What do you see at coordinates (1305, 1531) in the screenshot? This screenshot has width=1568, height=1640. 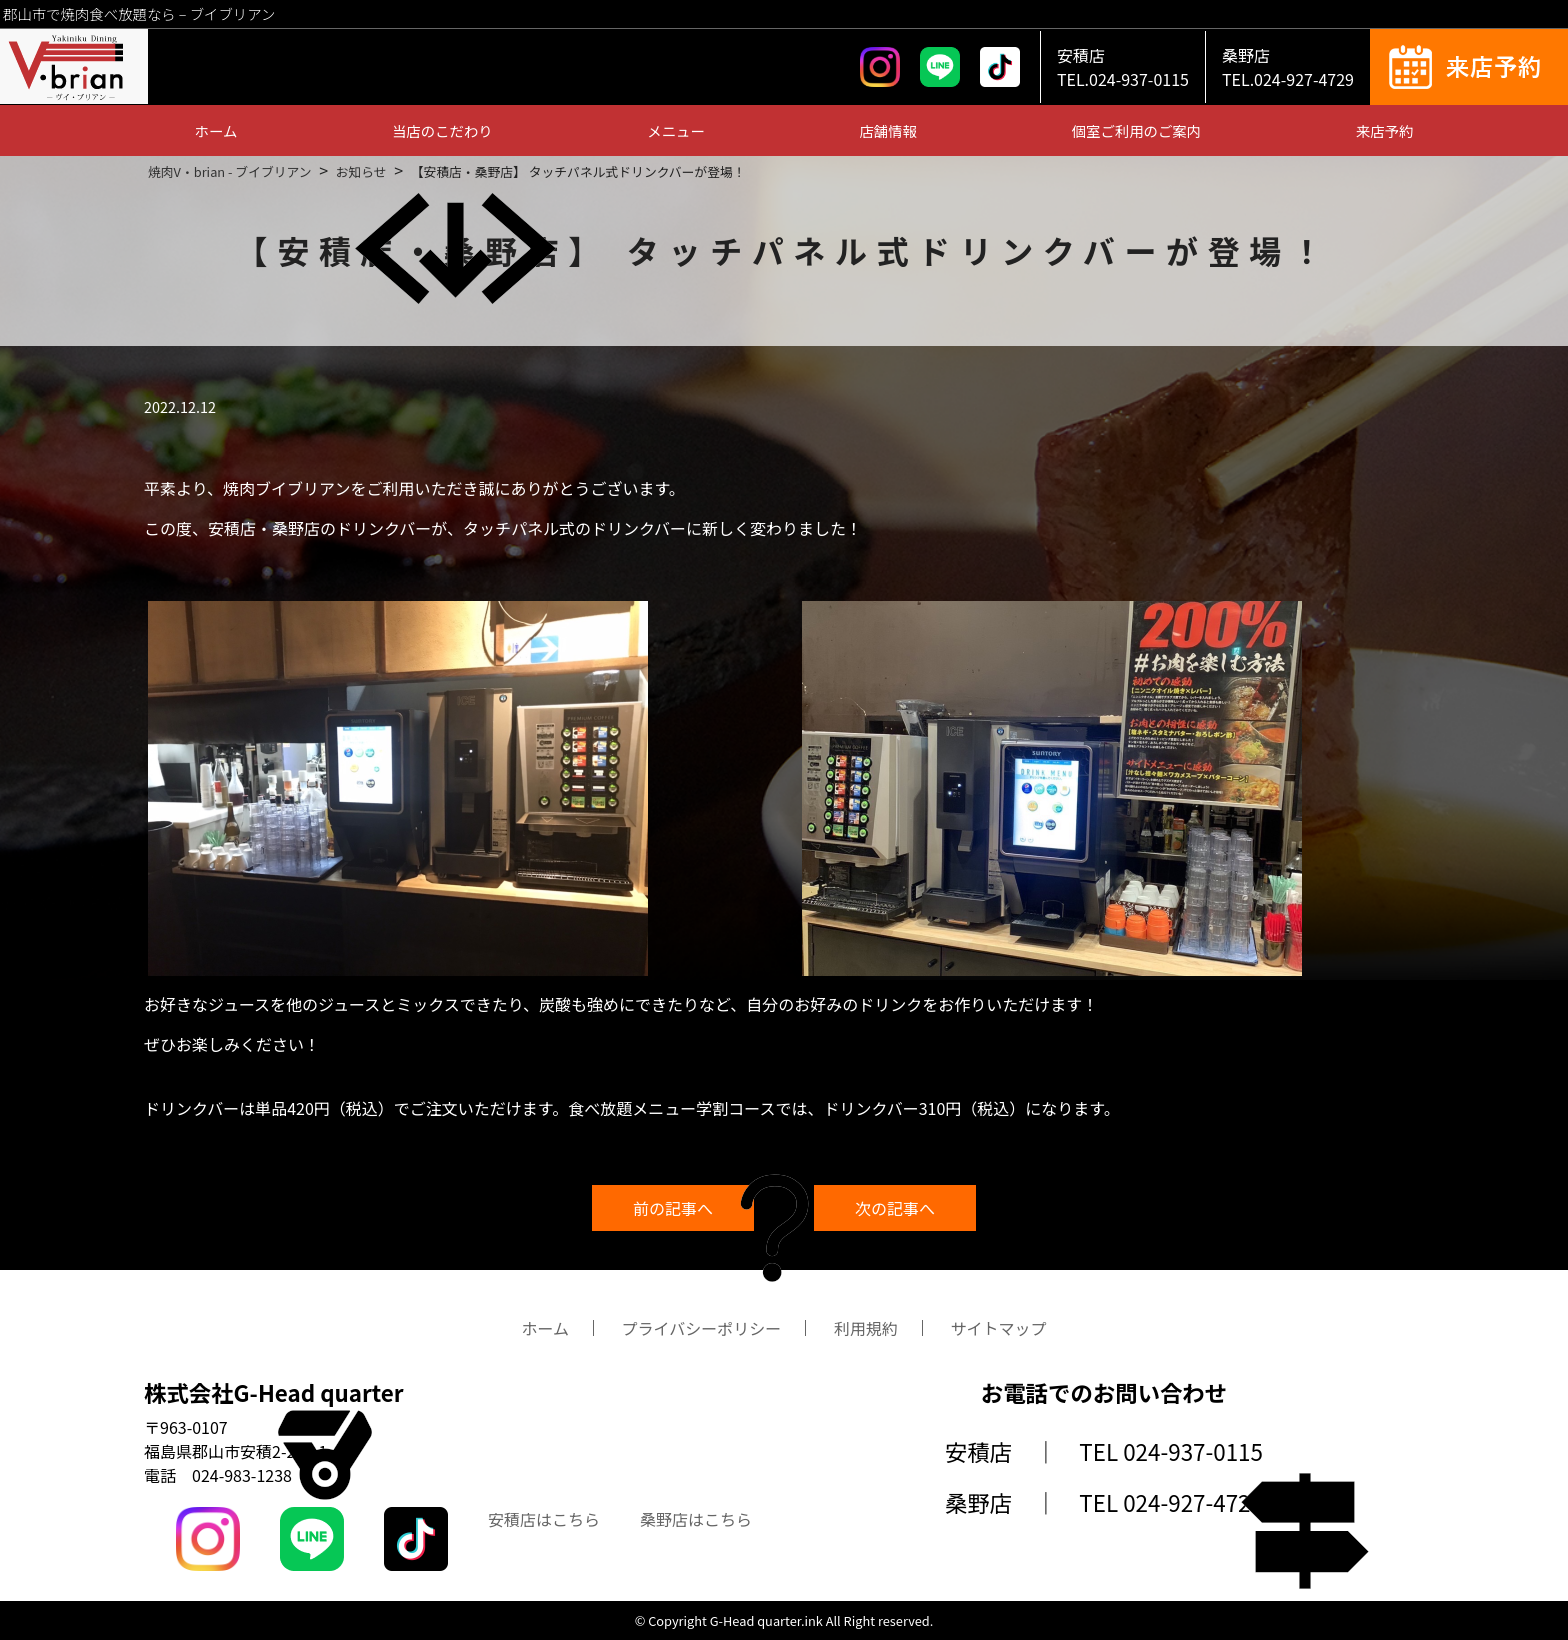 I see `view directions or navigation options` at bounding box center [1305, 1531].